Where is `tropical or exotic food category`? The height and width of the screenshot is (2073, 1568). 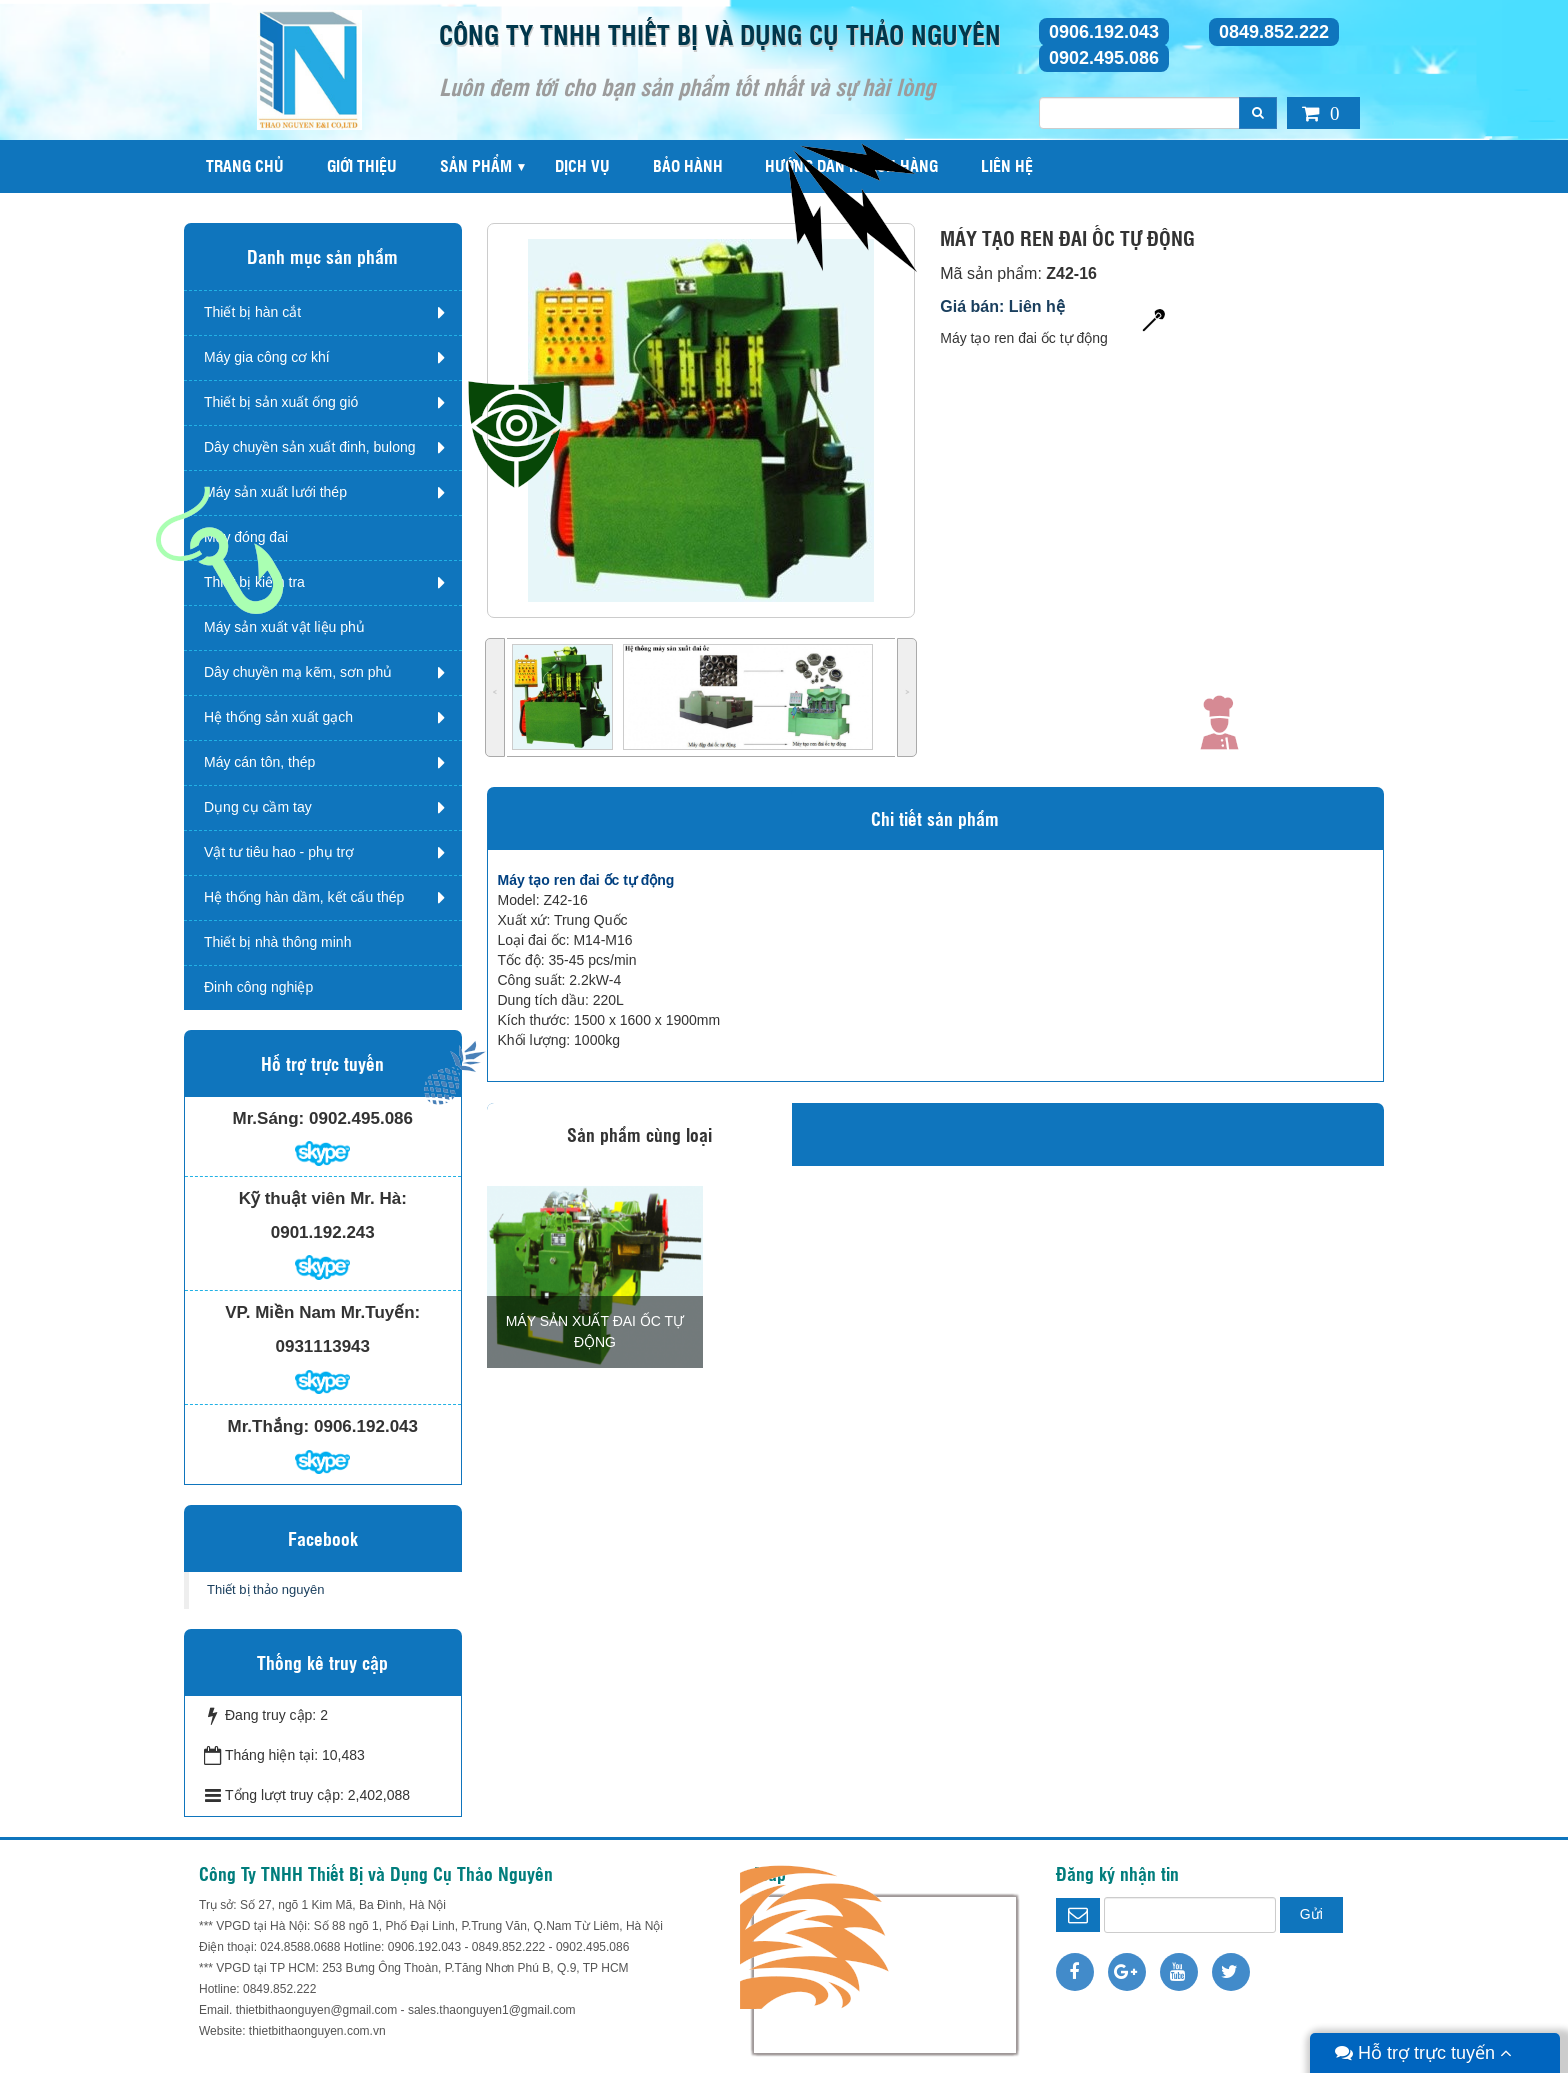
tropical or exotic food category is located at coordinates (456, 1073).